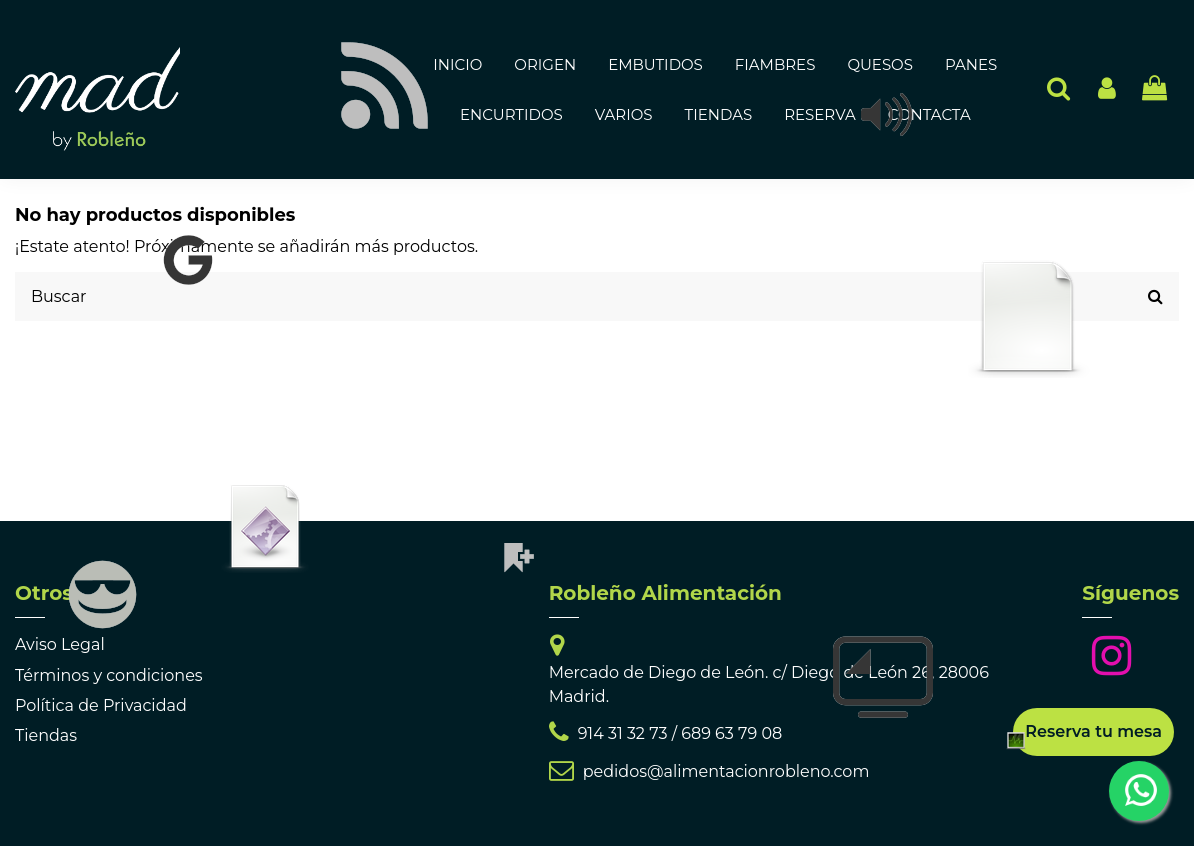 Image resolution: width=1194 pixels, height=846 pixels. Describe the element at coordinates (883, 674) in the screenshot. I see `change desktop wallpaper settings` at that location.